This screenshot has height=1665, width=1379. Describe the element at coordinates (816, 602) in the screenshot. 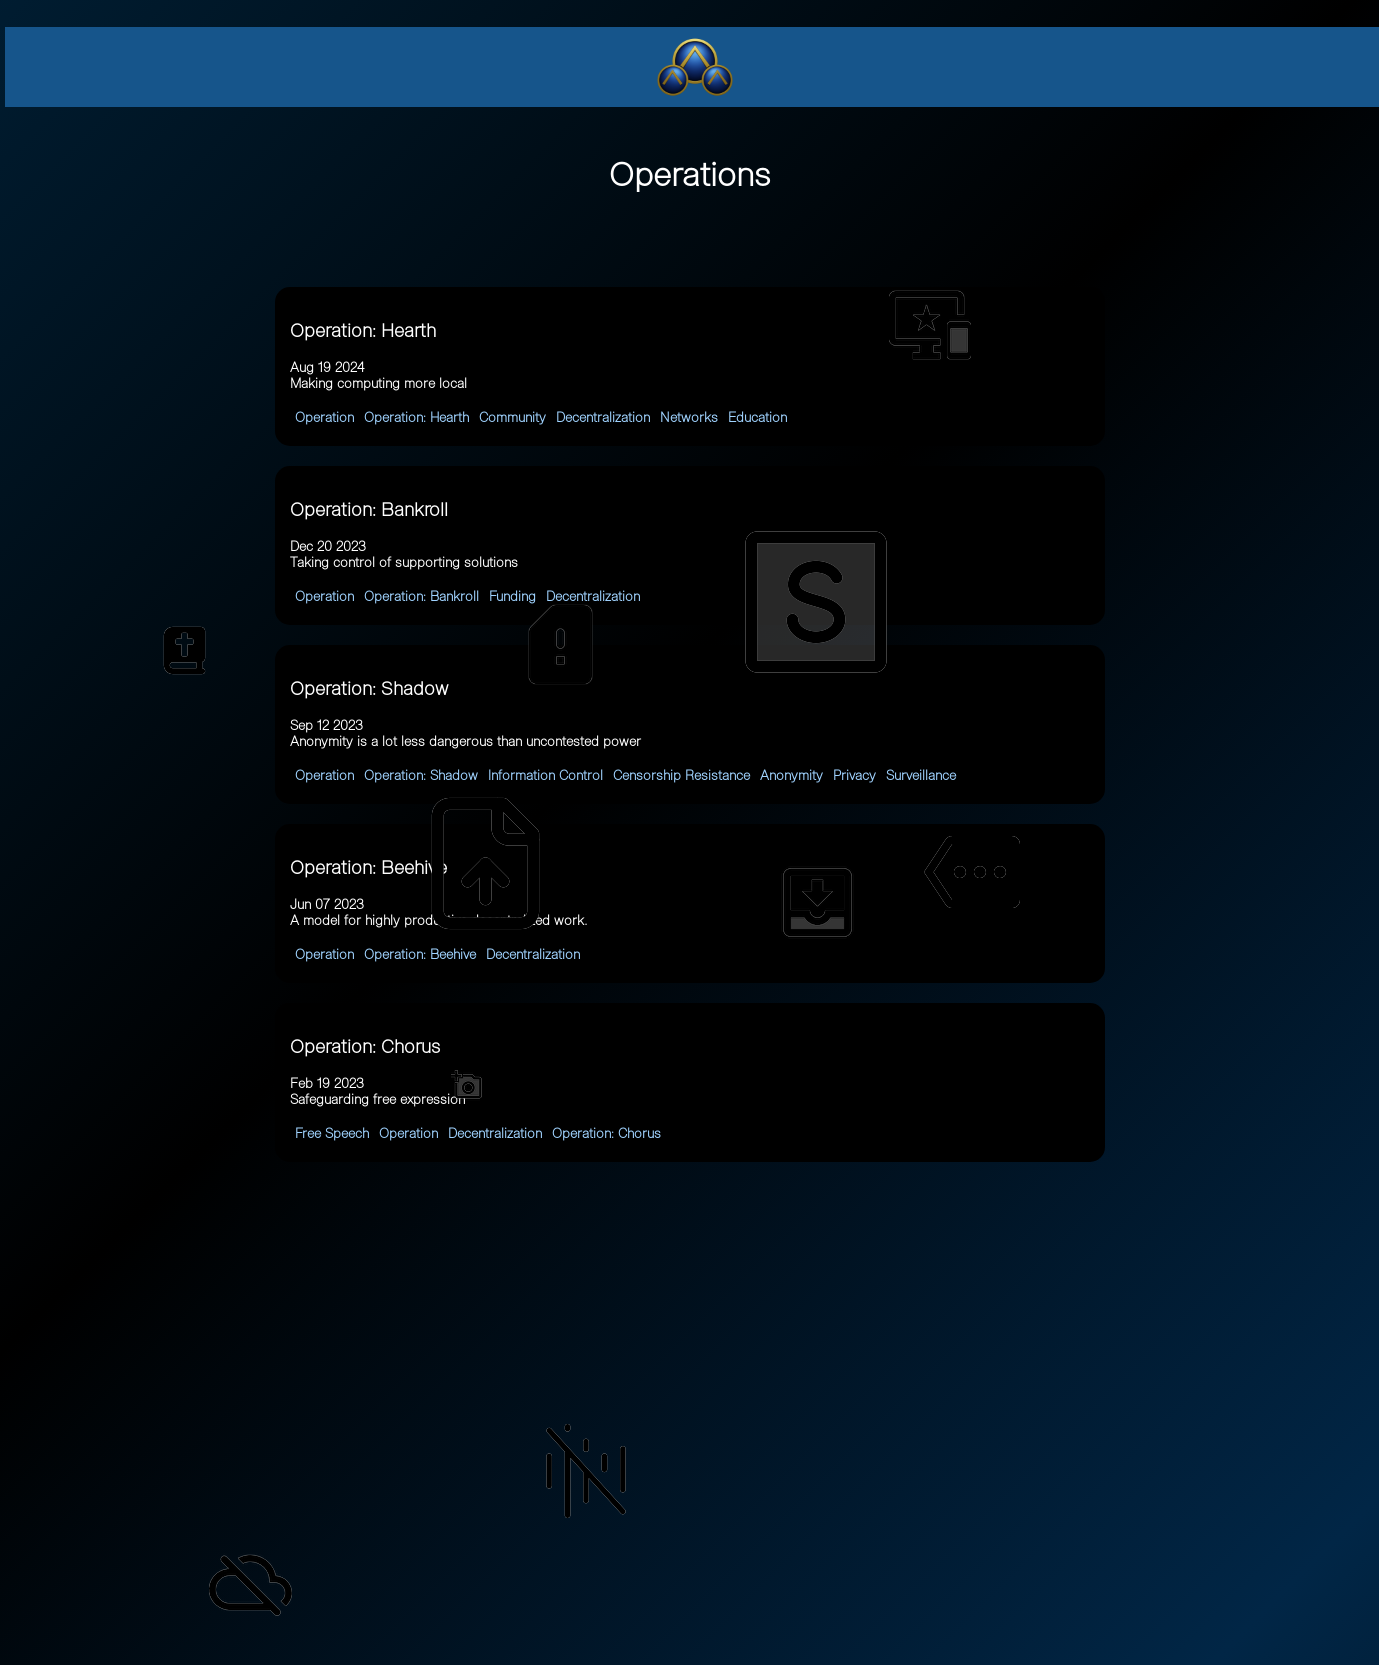

I see `link to Stripe payment services` at that location.